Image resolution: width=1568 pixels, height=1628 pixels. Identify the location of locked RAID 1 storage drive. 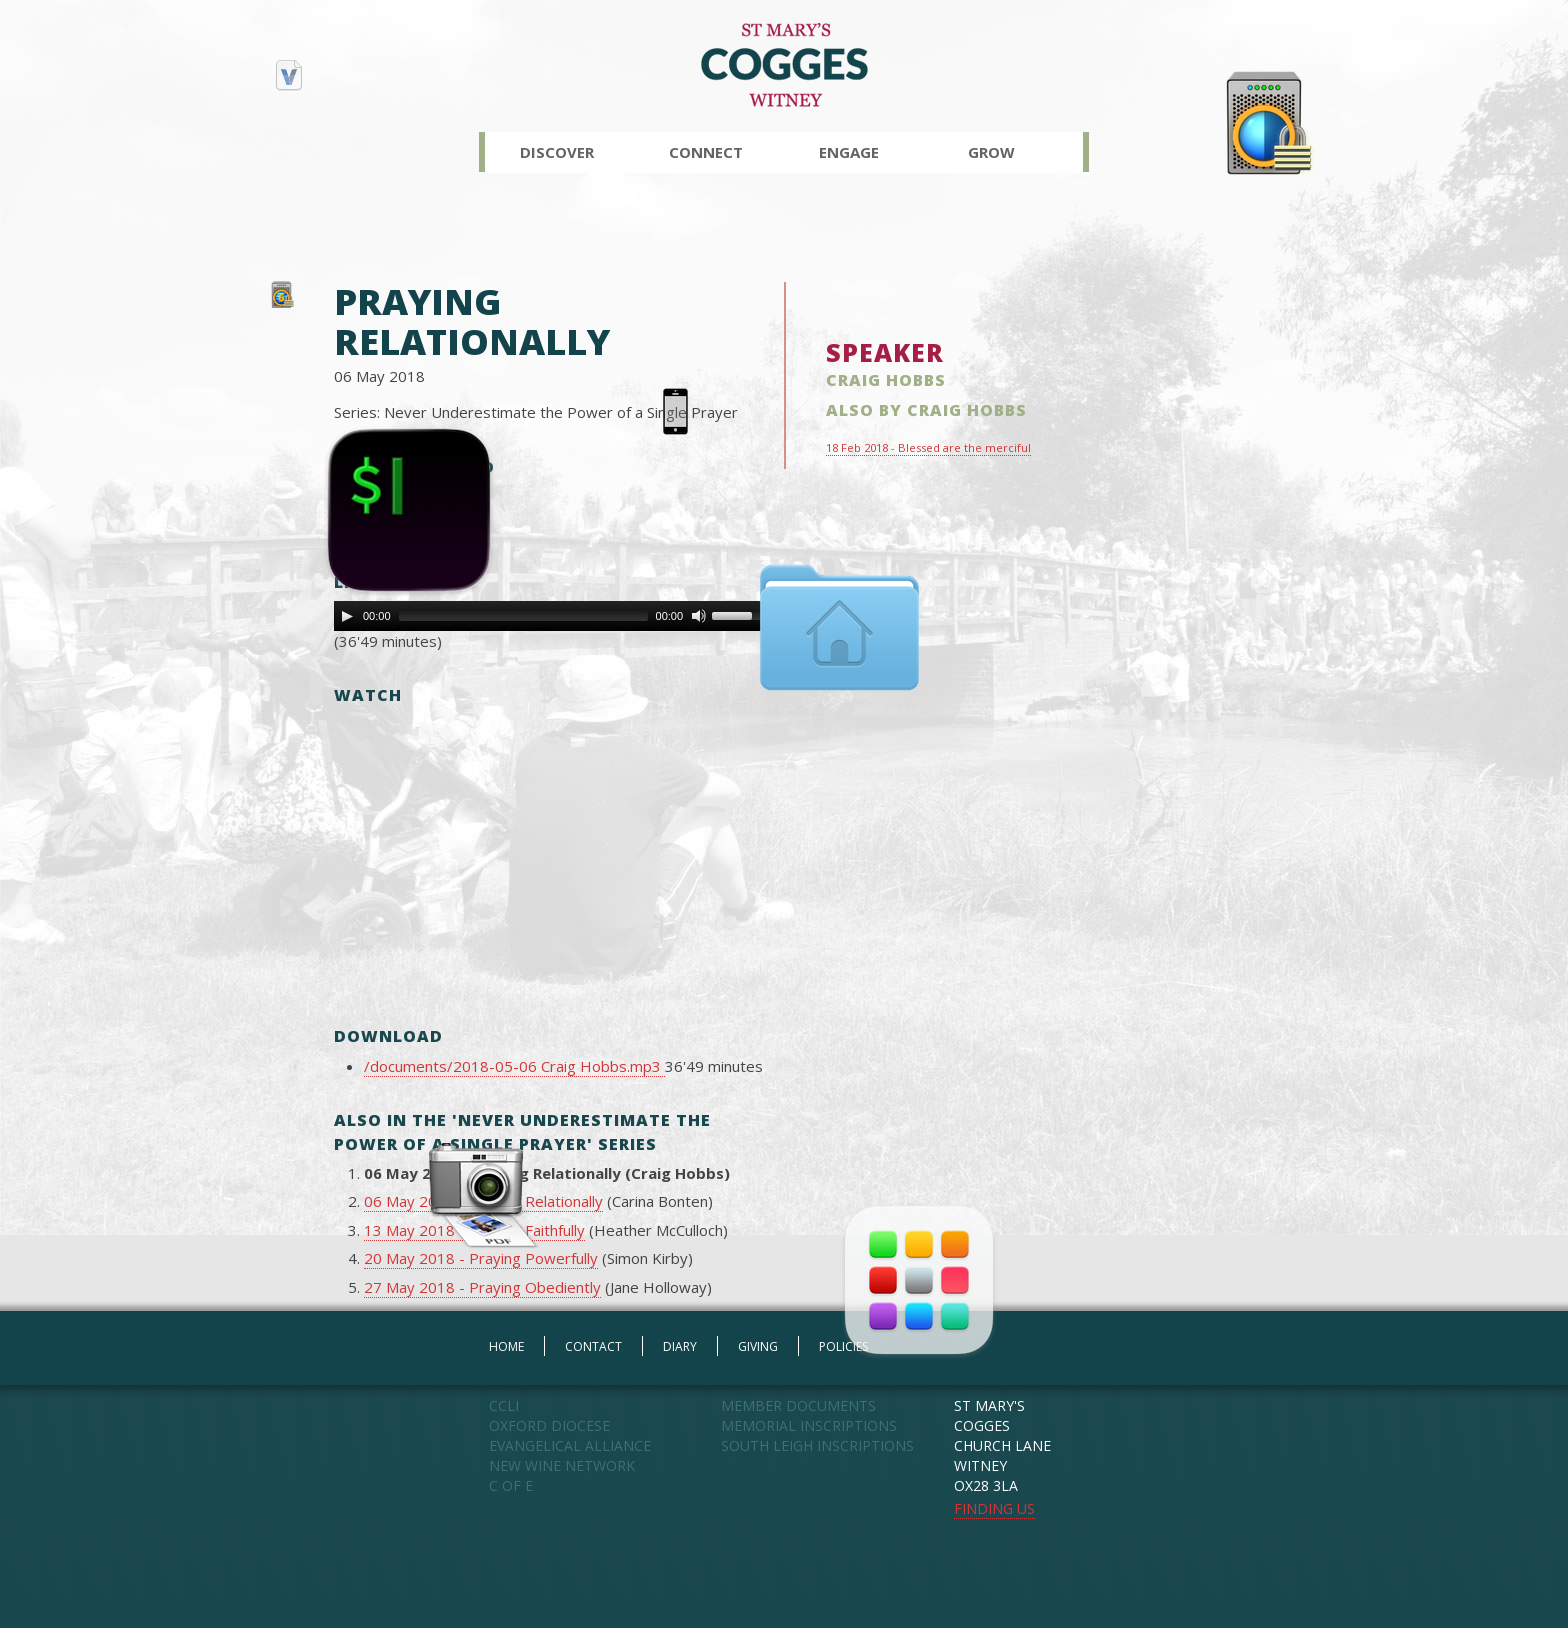
(1264, 123).